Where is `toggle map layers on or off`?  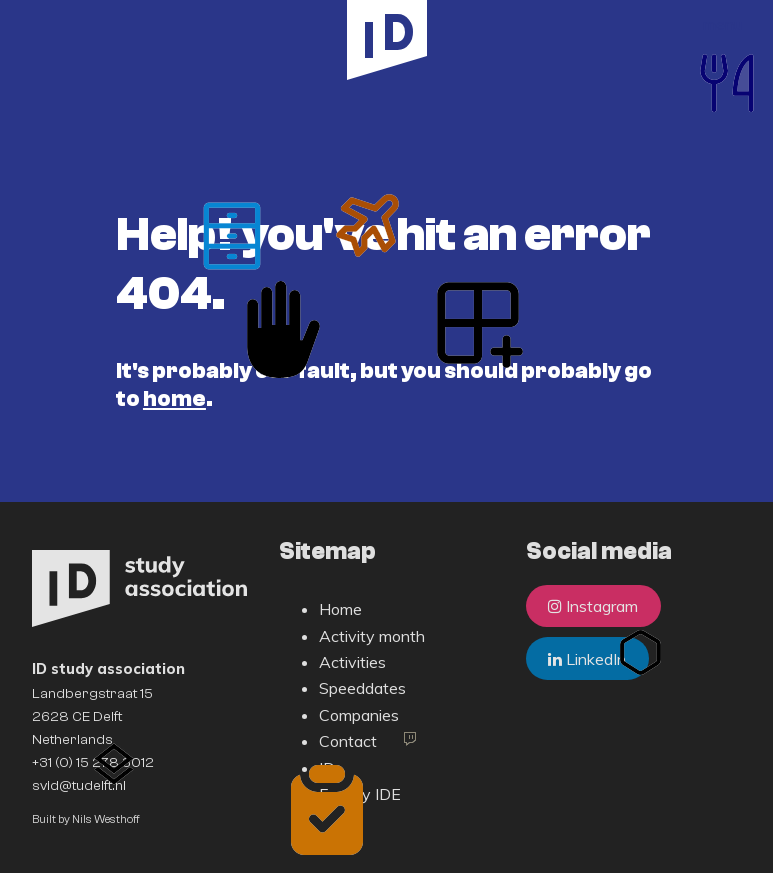
toggle map layers on or off is located at coordinates (114, 765).